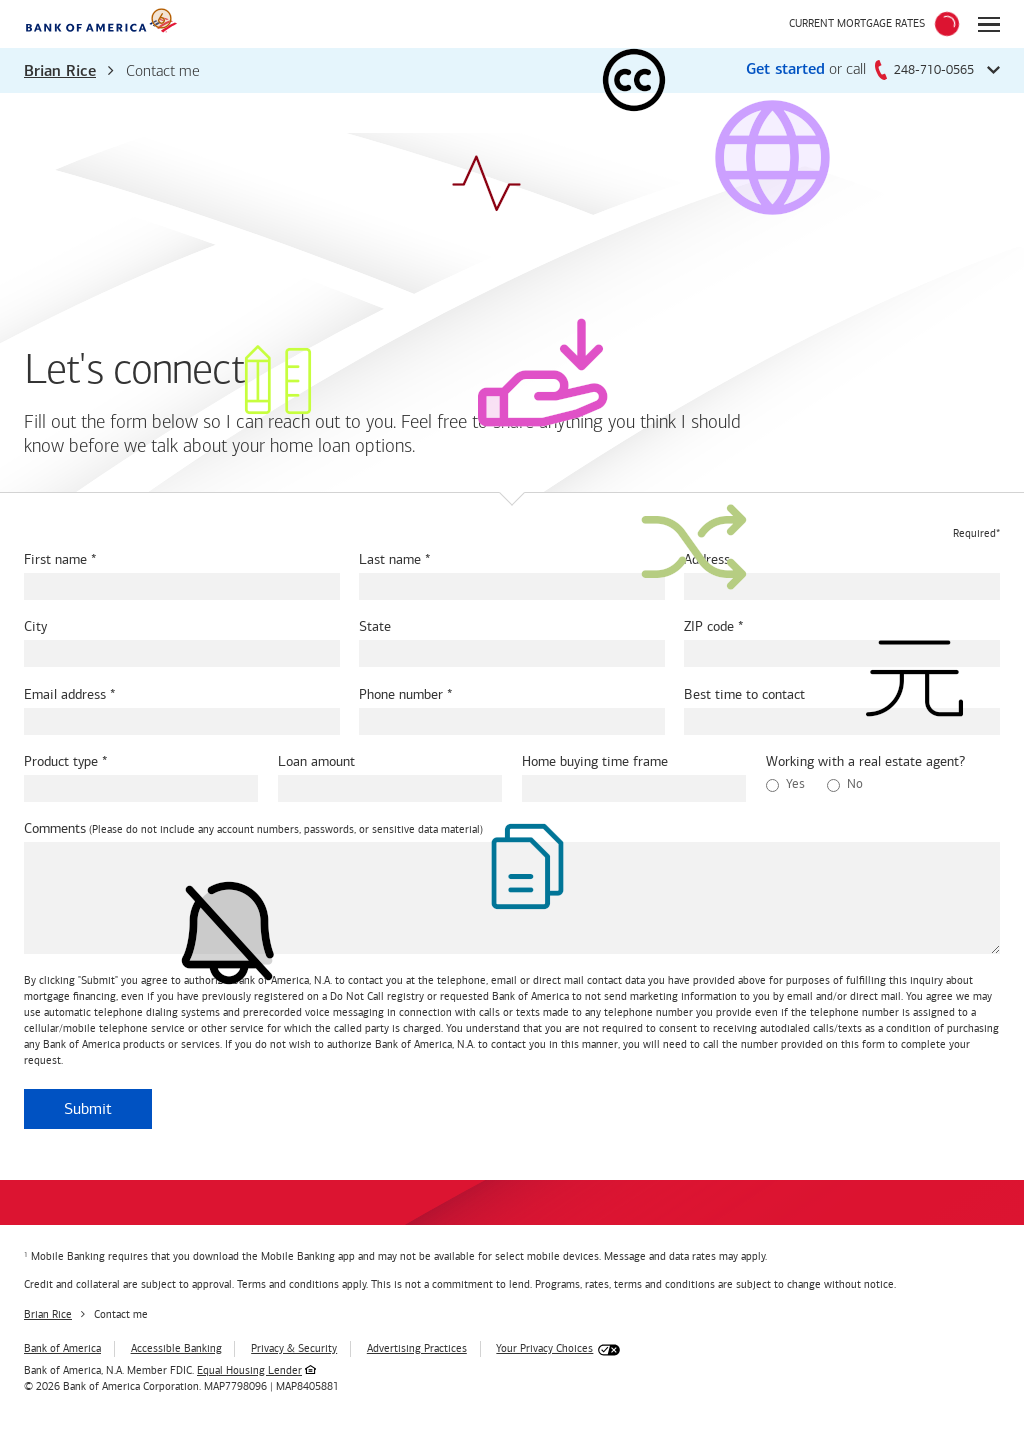 The height and width of the screenshot is (1447, 1024). What do you see at coordinates (547, 379) in the screenshot?
I see `receive or accept an incoming item` at bounding box center [547, 379].